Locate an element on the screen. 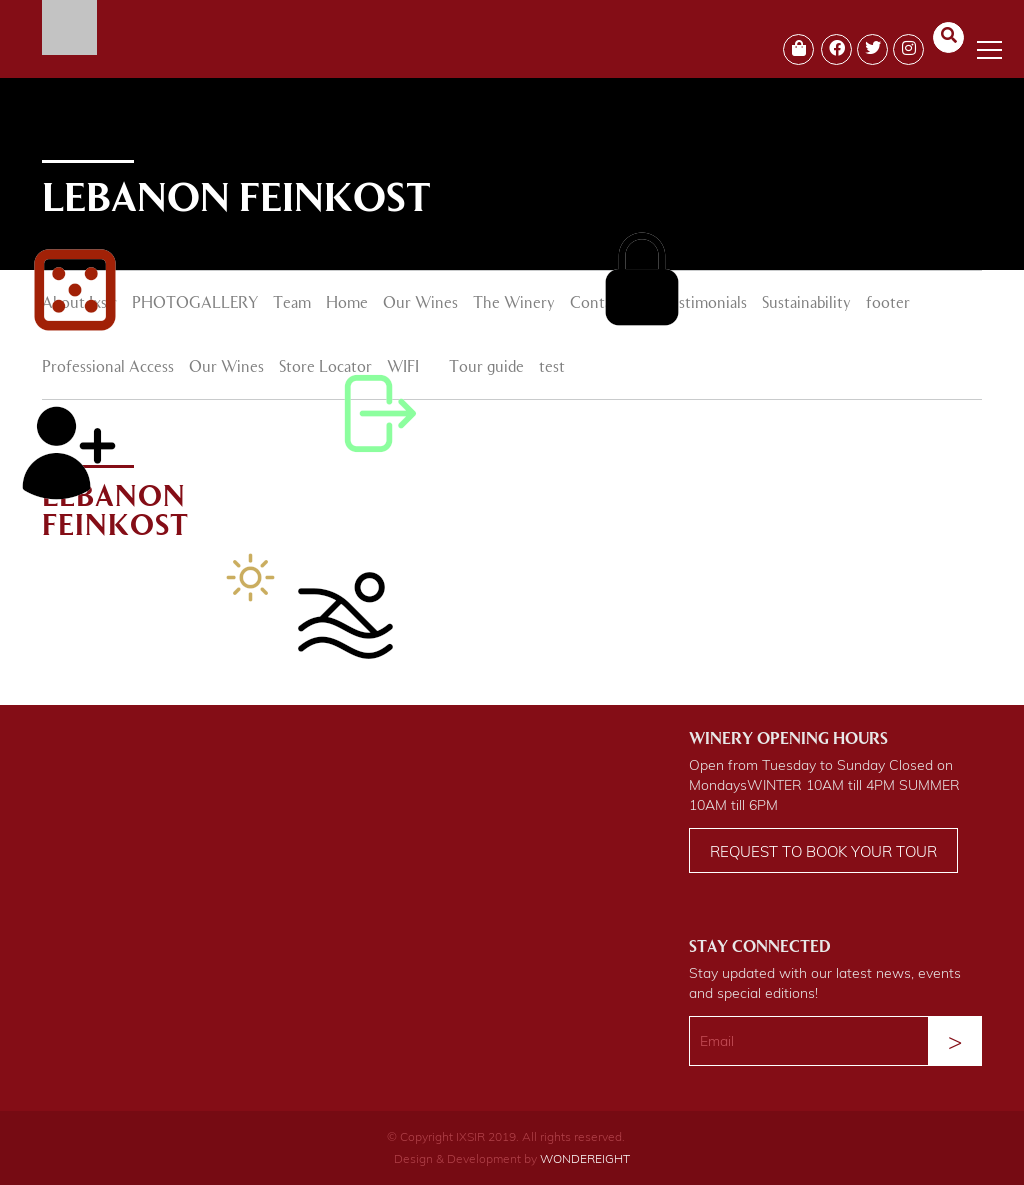  sign out or log out of account is located at coordinates (374, 413).